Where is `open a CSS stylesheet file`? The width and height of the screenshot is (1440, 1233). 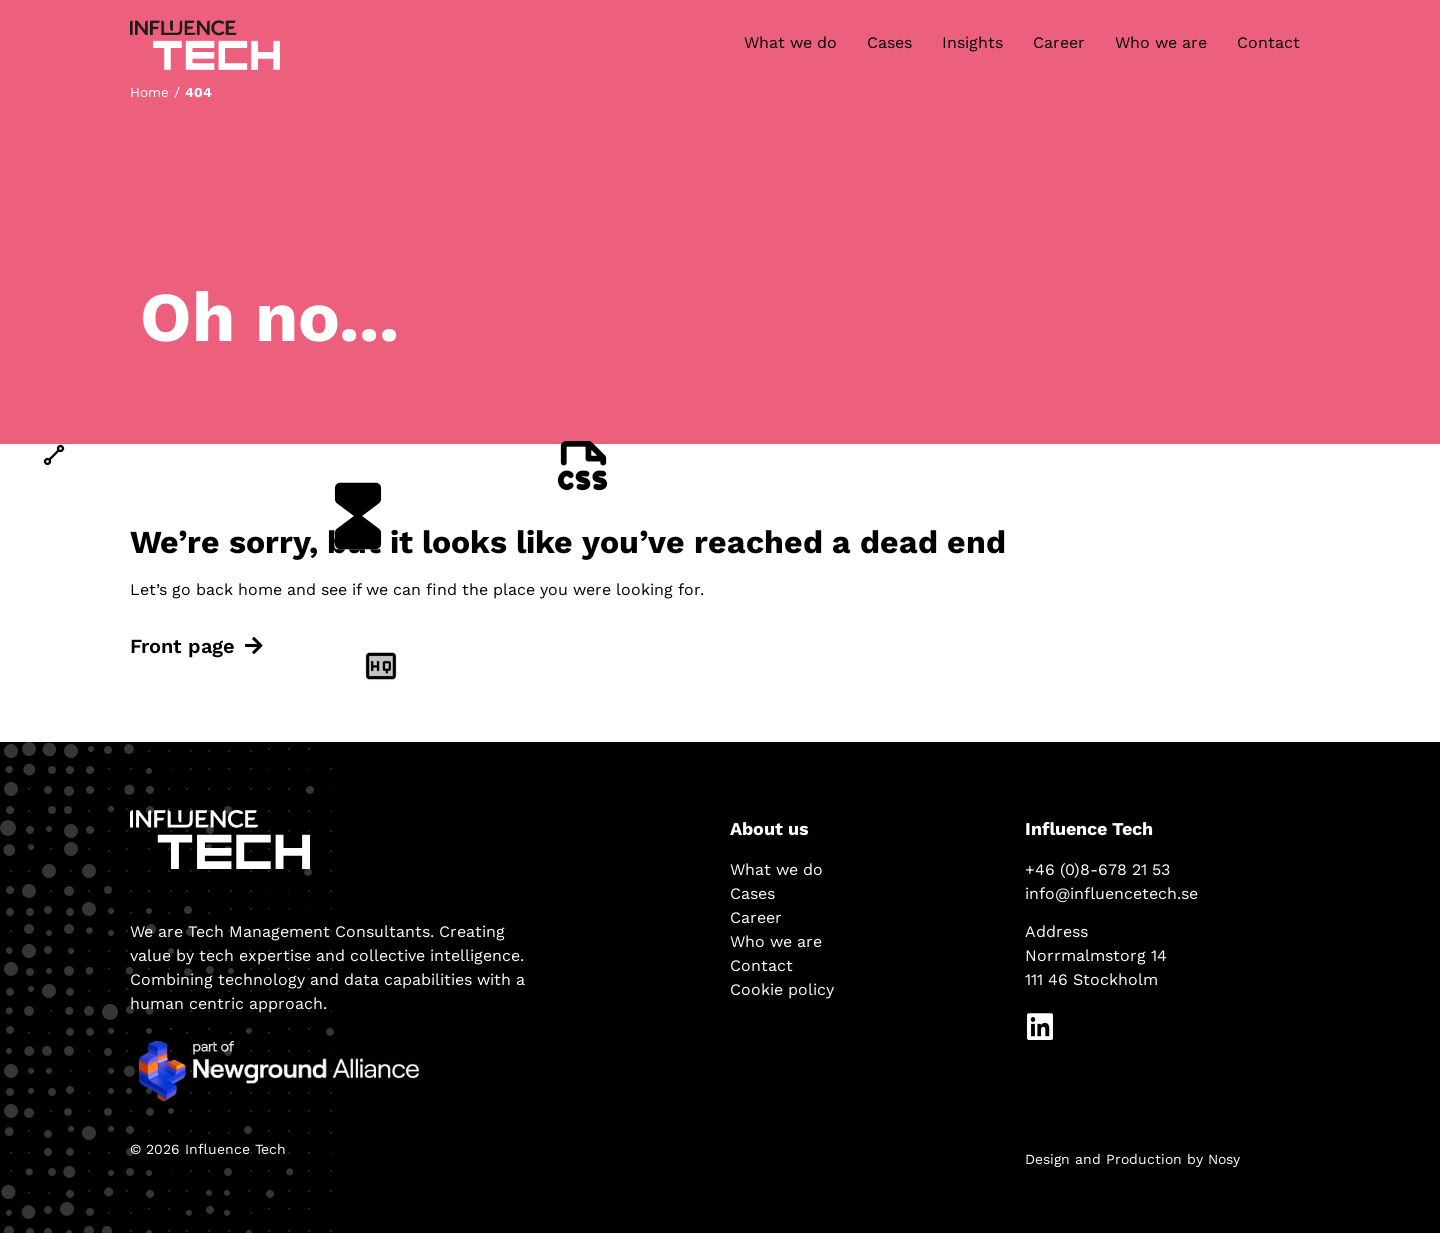 open a CSS stylesheet file is located at coordinates (583, 467).